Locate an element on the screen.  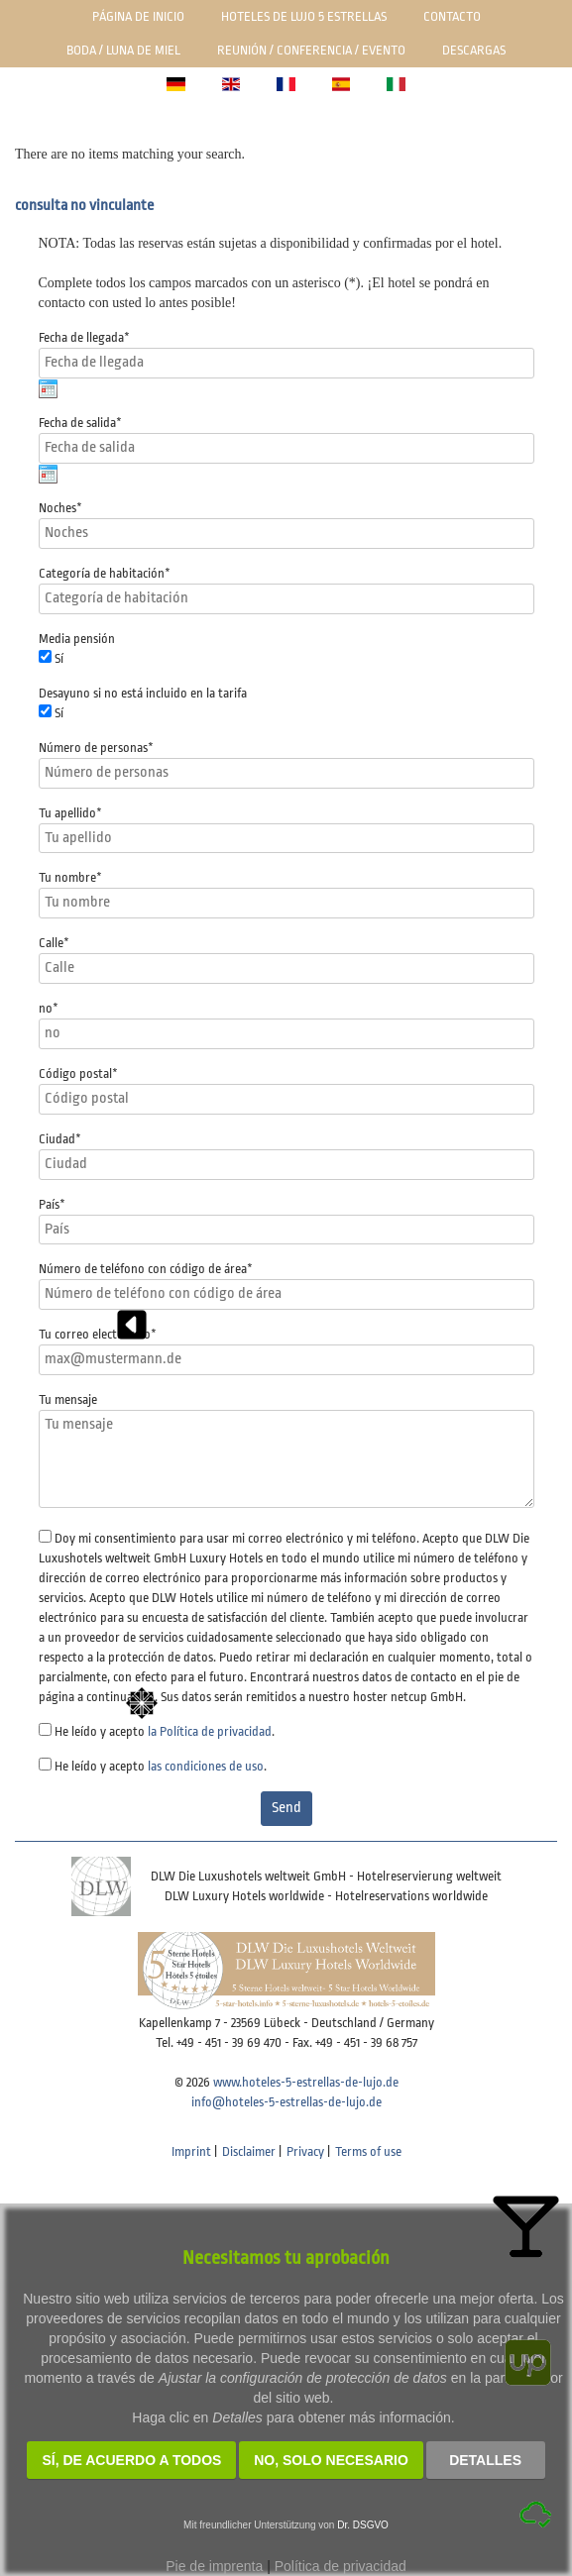
navigate to the previous item or screen is located at coordinates (132, 1325).